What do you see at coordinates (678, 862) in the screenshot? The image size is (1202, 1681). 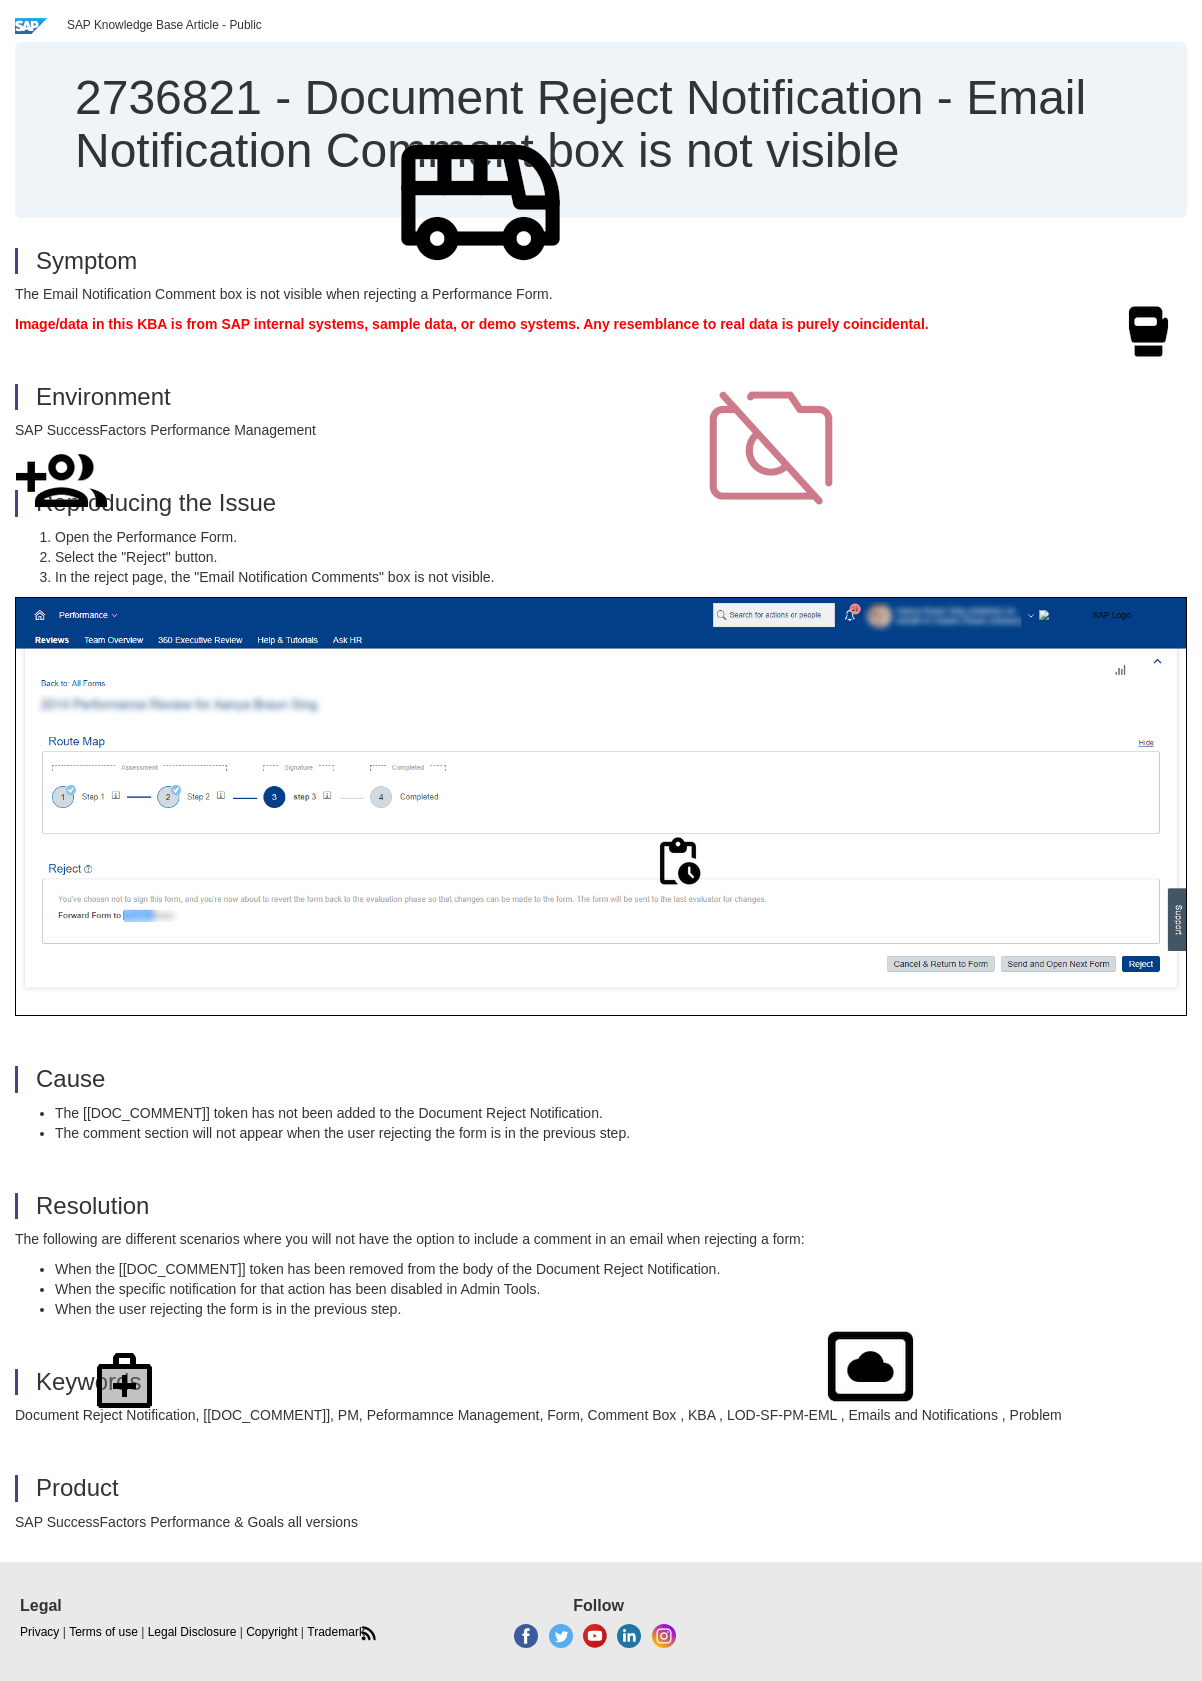 I see `view tasks awaiting completion` at bounding box center [678, 862].